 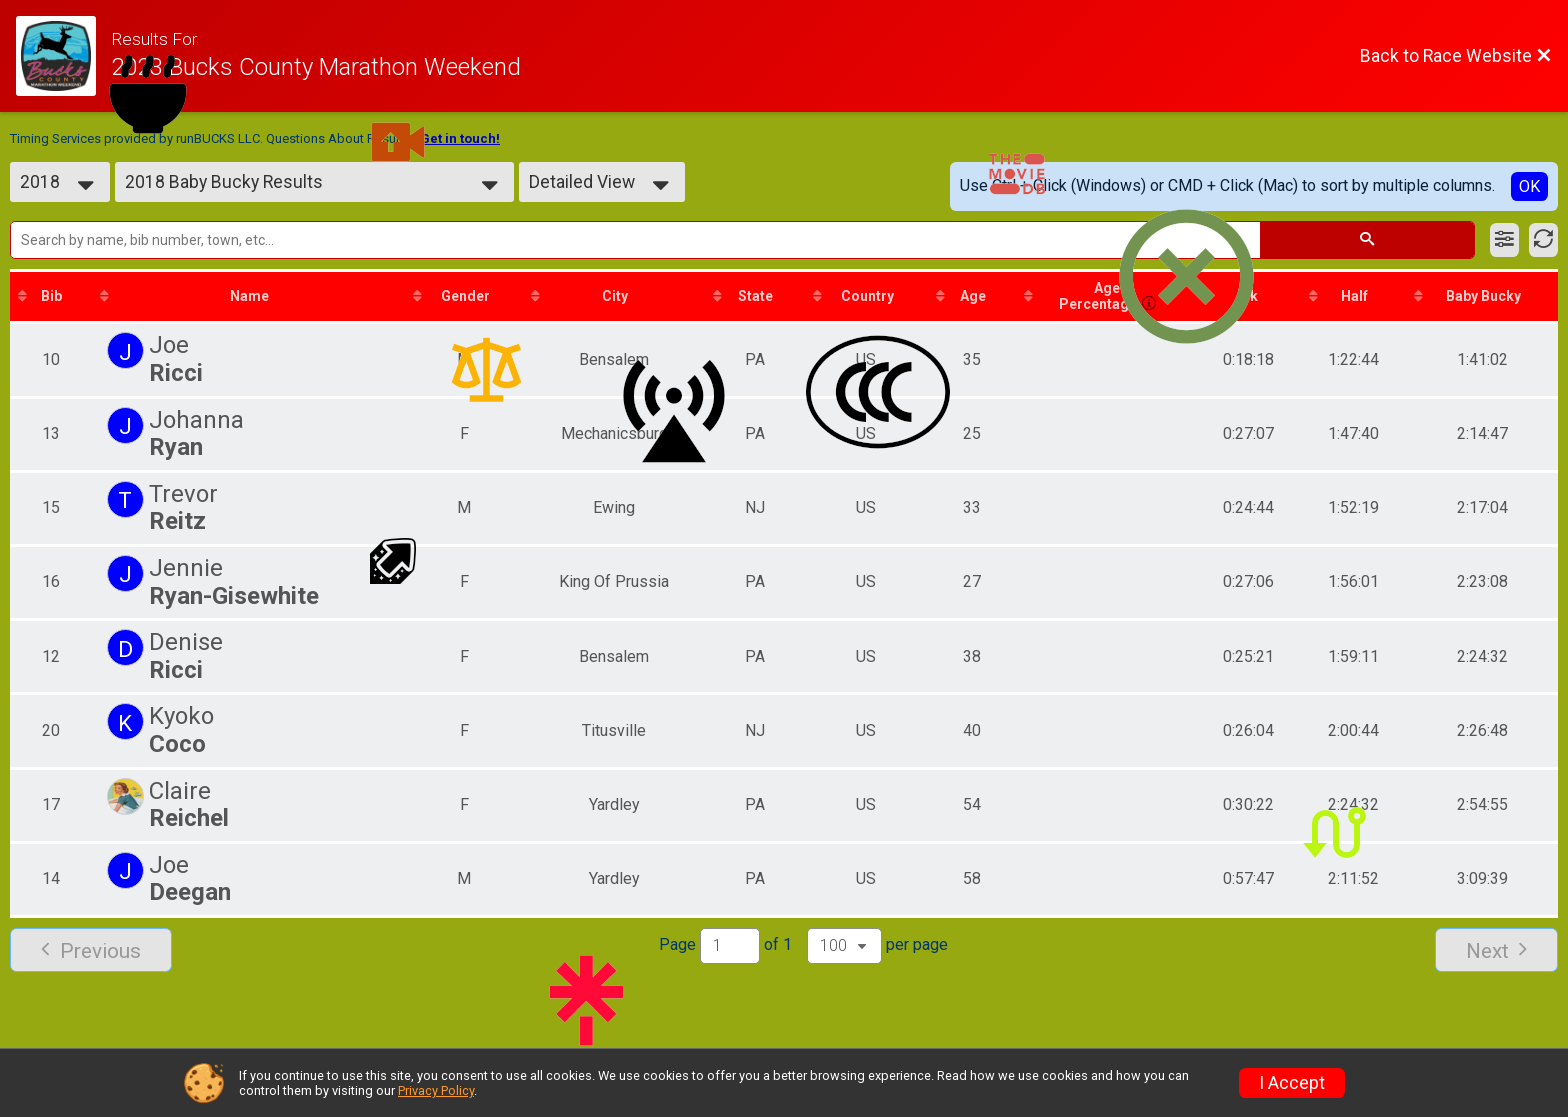 What do you see at coordinates (393, 561) in the screenshot?
I see `open imgur app` at bounding box center [393, 561].